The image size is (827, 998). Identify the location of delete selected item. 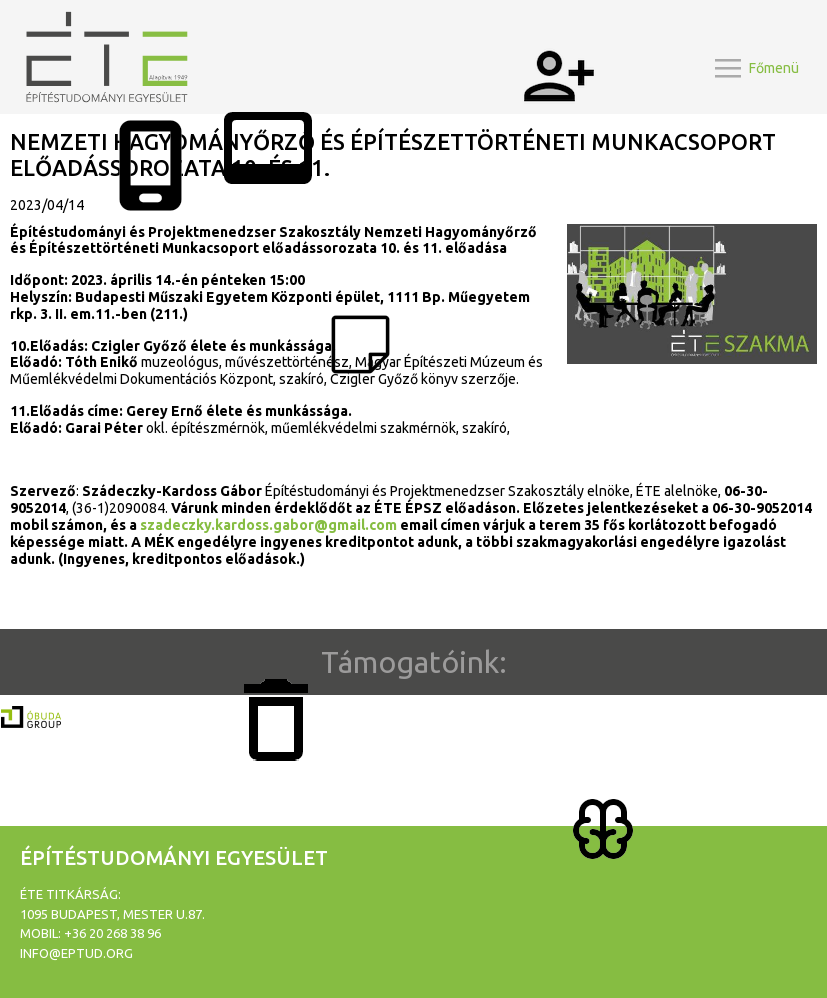
(276, 720).